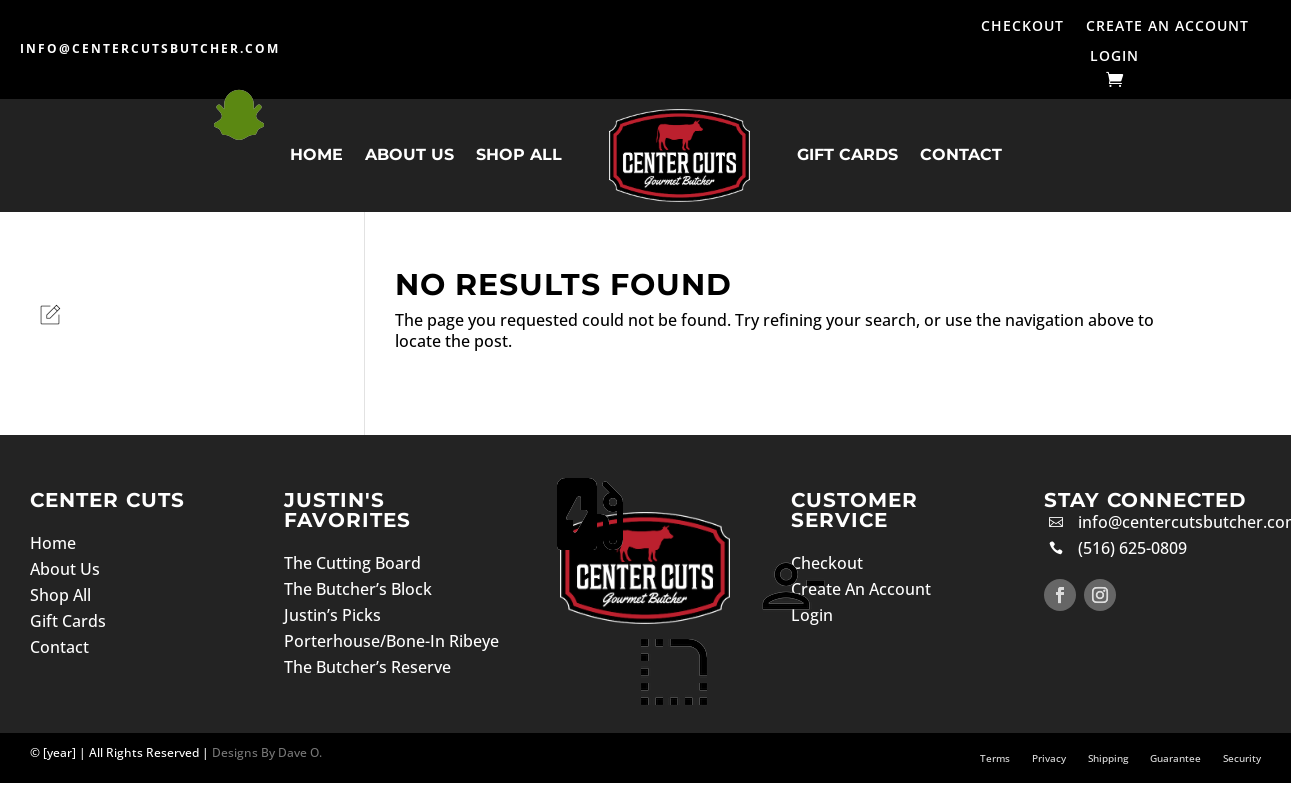 The width and height of the screenshot is (1291, 809). What do you see at coordinates (589, 514) in the screenshot?
I see `find nearby electric vehicle charging stations` at bounding box center [589, 514].